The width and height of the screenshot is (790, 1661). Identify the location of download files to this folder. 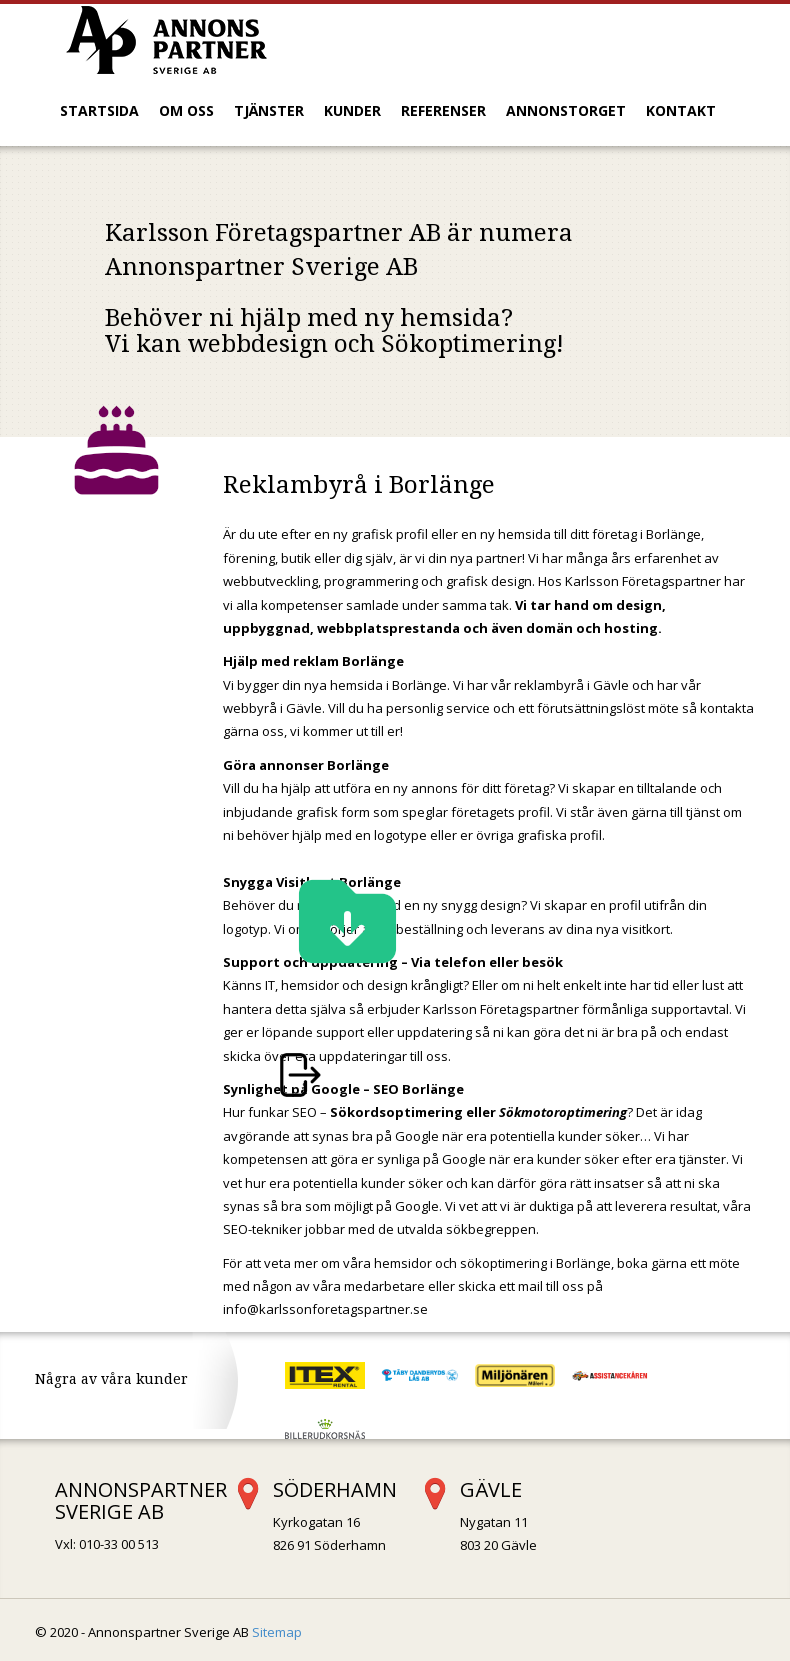
(347, 921).